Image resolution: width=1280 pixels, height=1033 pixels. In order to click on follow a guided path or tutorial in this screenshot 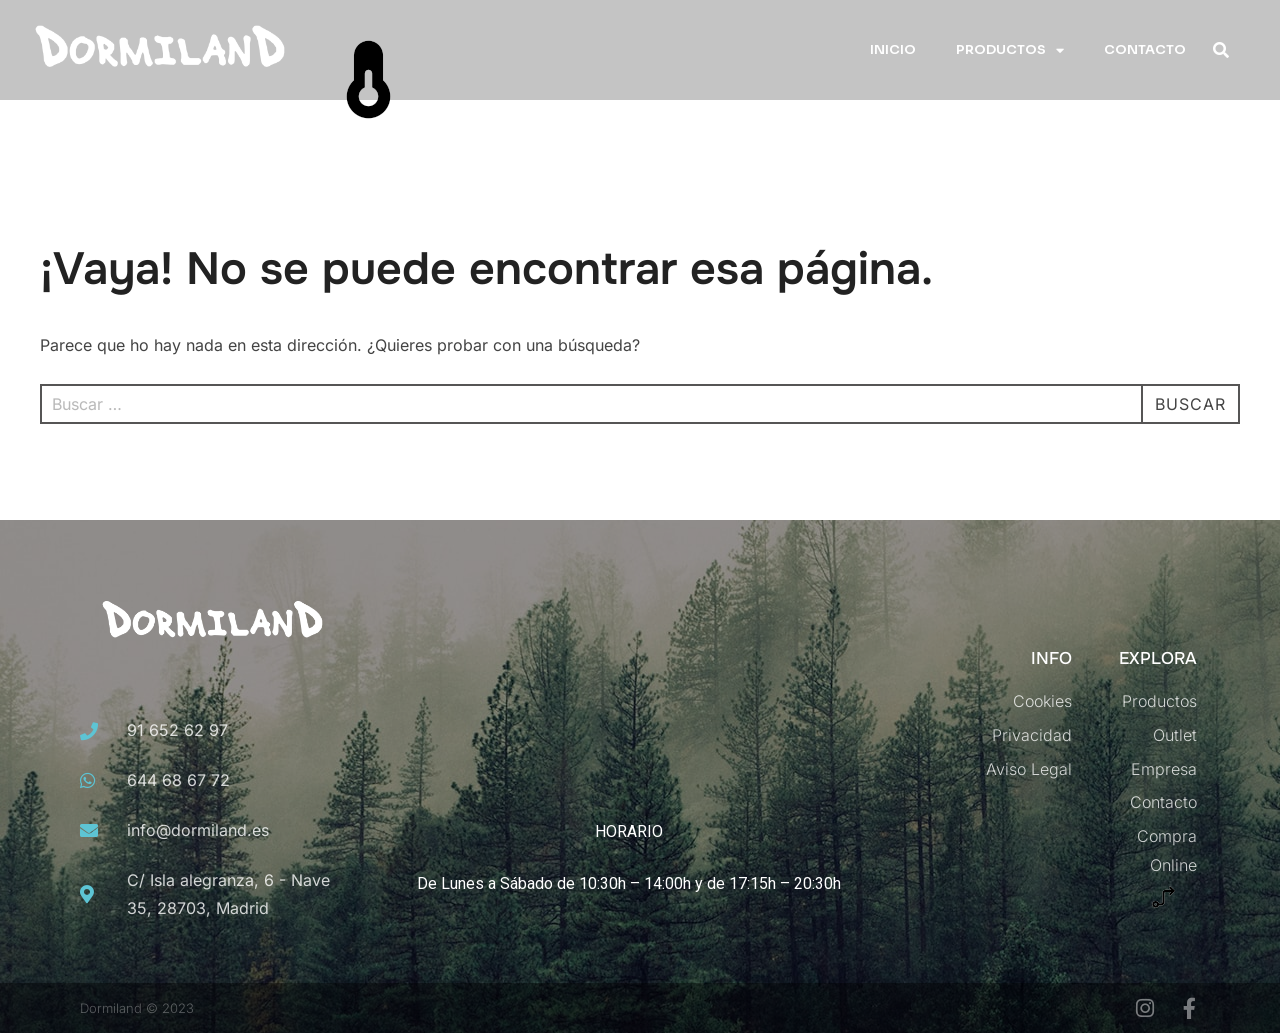, I will do `click(1163, 896)`.